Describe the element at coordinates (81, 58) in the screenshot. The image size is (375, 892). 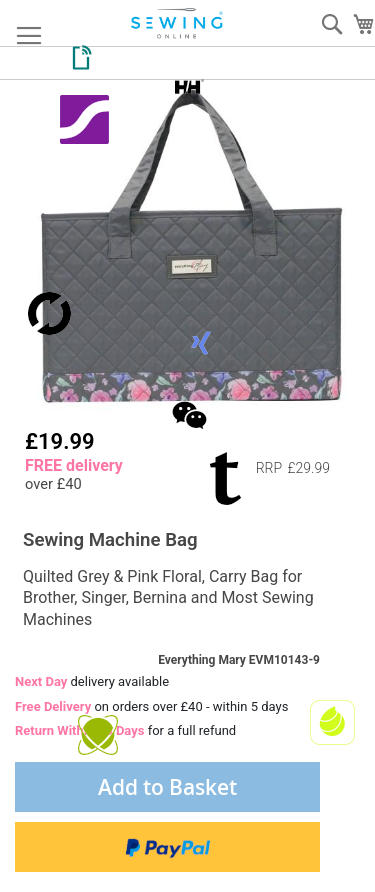
I see `enable mobile hotspot` at that location.